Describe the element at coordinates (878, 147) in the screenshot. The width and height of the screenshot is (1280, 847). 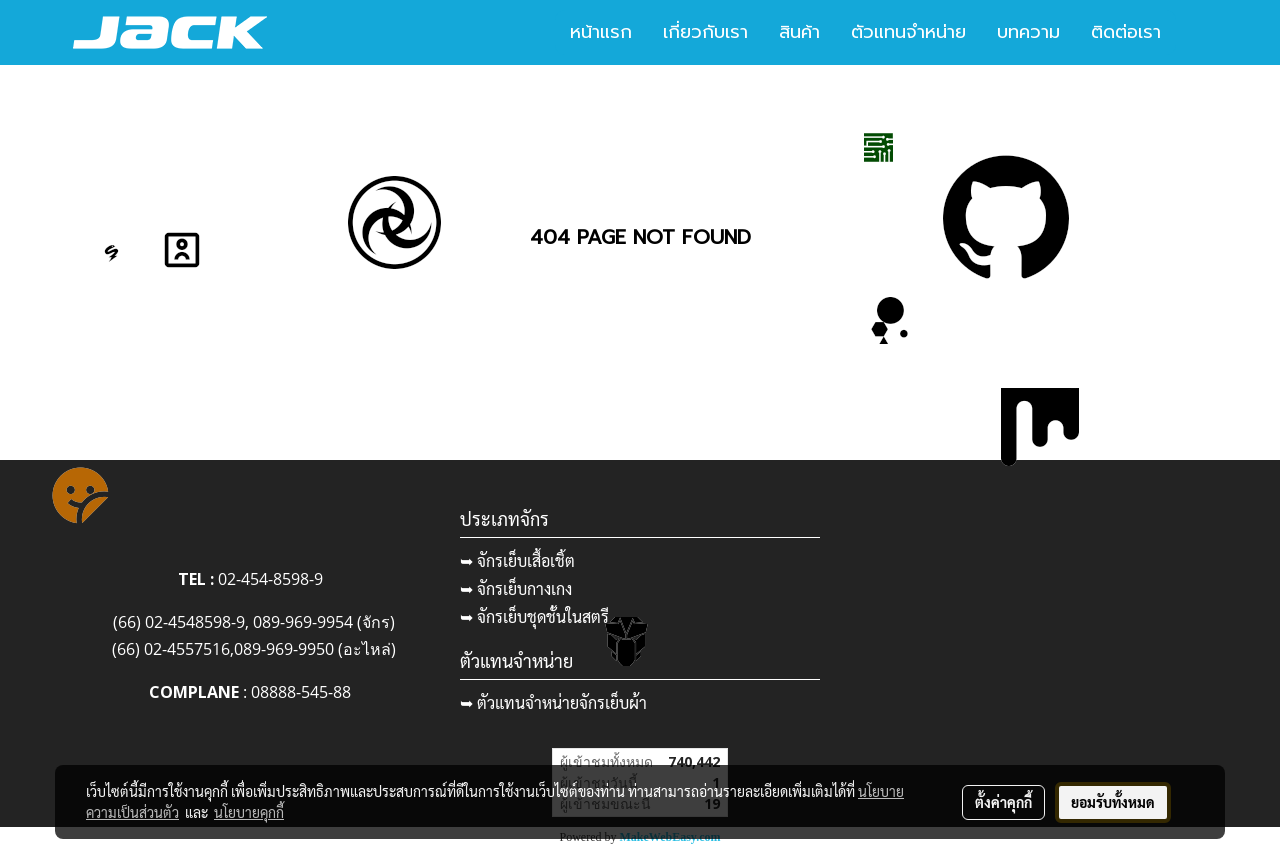
I see `multisim circuit simulation software logo` at that location.